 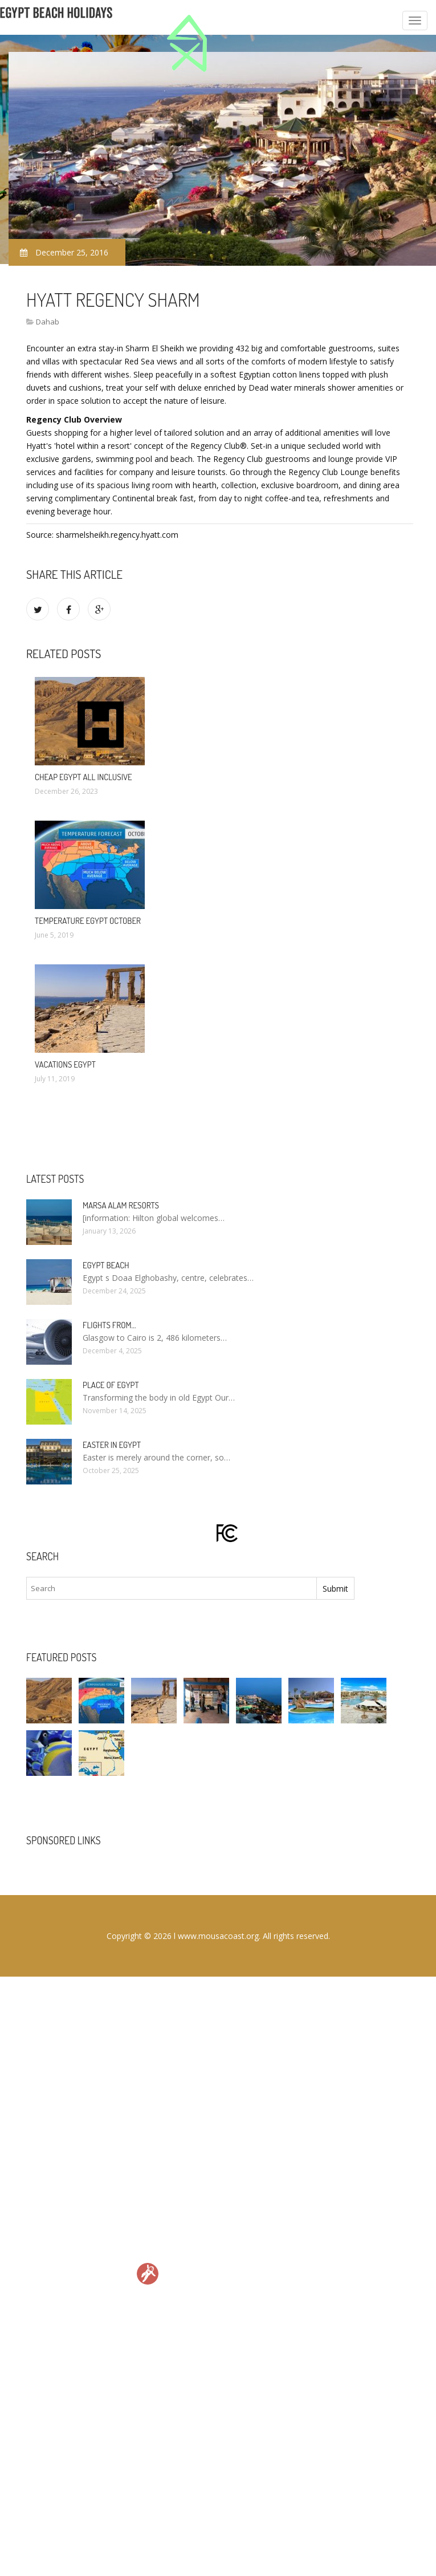 I want to click on federal communications commission logo, so click(x=227, y=1533).